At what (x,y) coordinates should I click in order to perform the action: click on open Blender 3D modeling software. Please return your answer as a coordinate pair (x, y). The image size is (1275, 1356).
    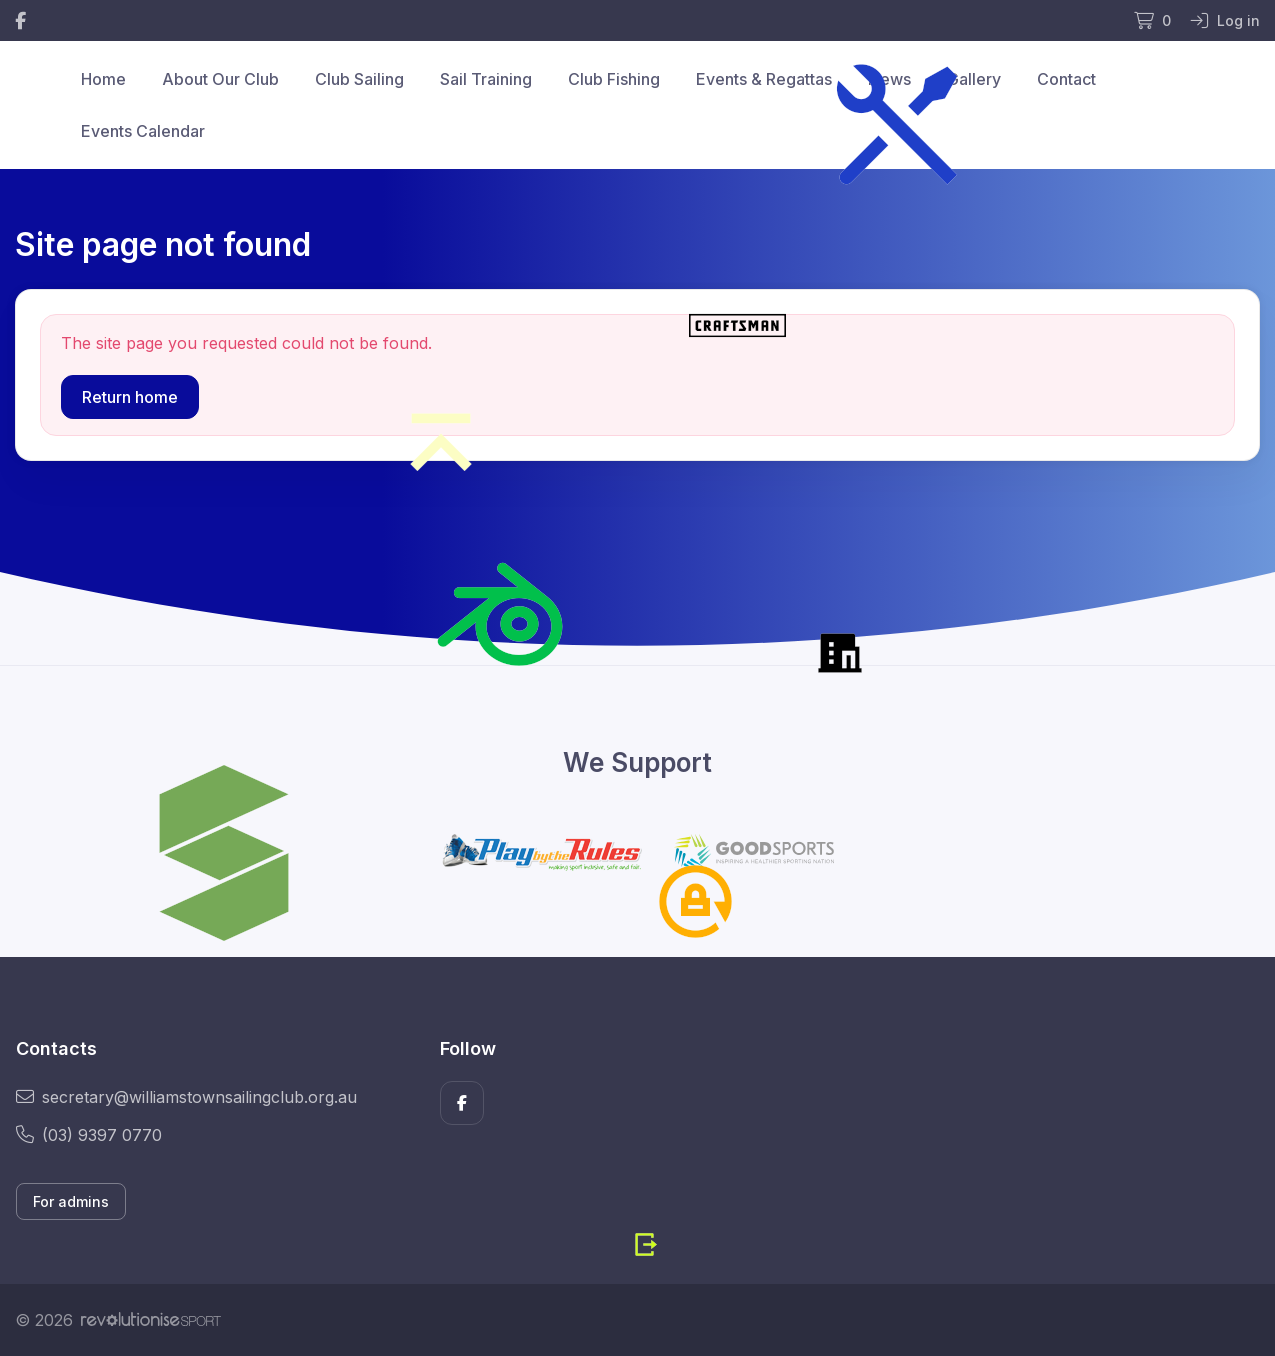
    Looking at the image, I should click on (500, 617).